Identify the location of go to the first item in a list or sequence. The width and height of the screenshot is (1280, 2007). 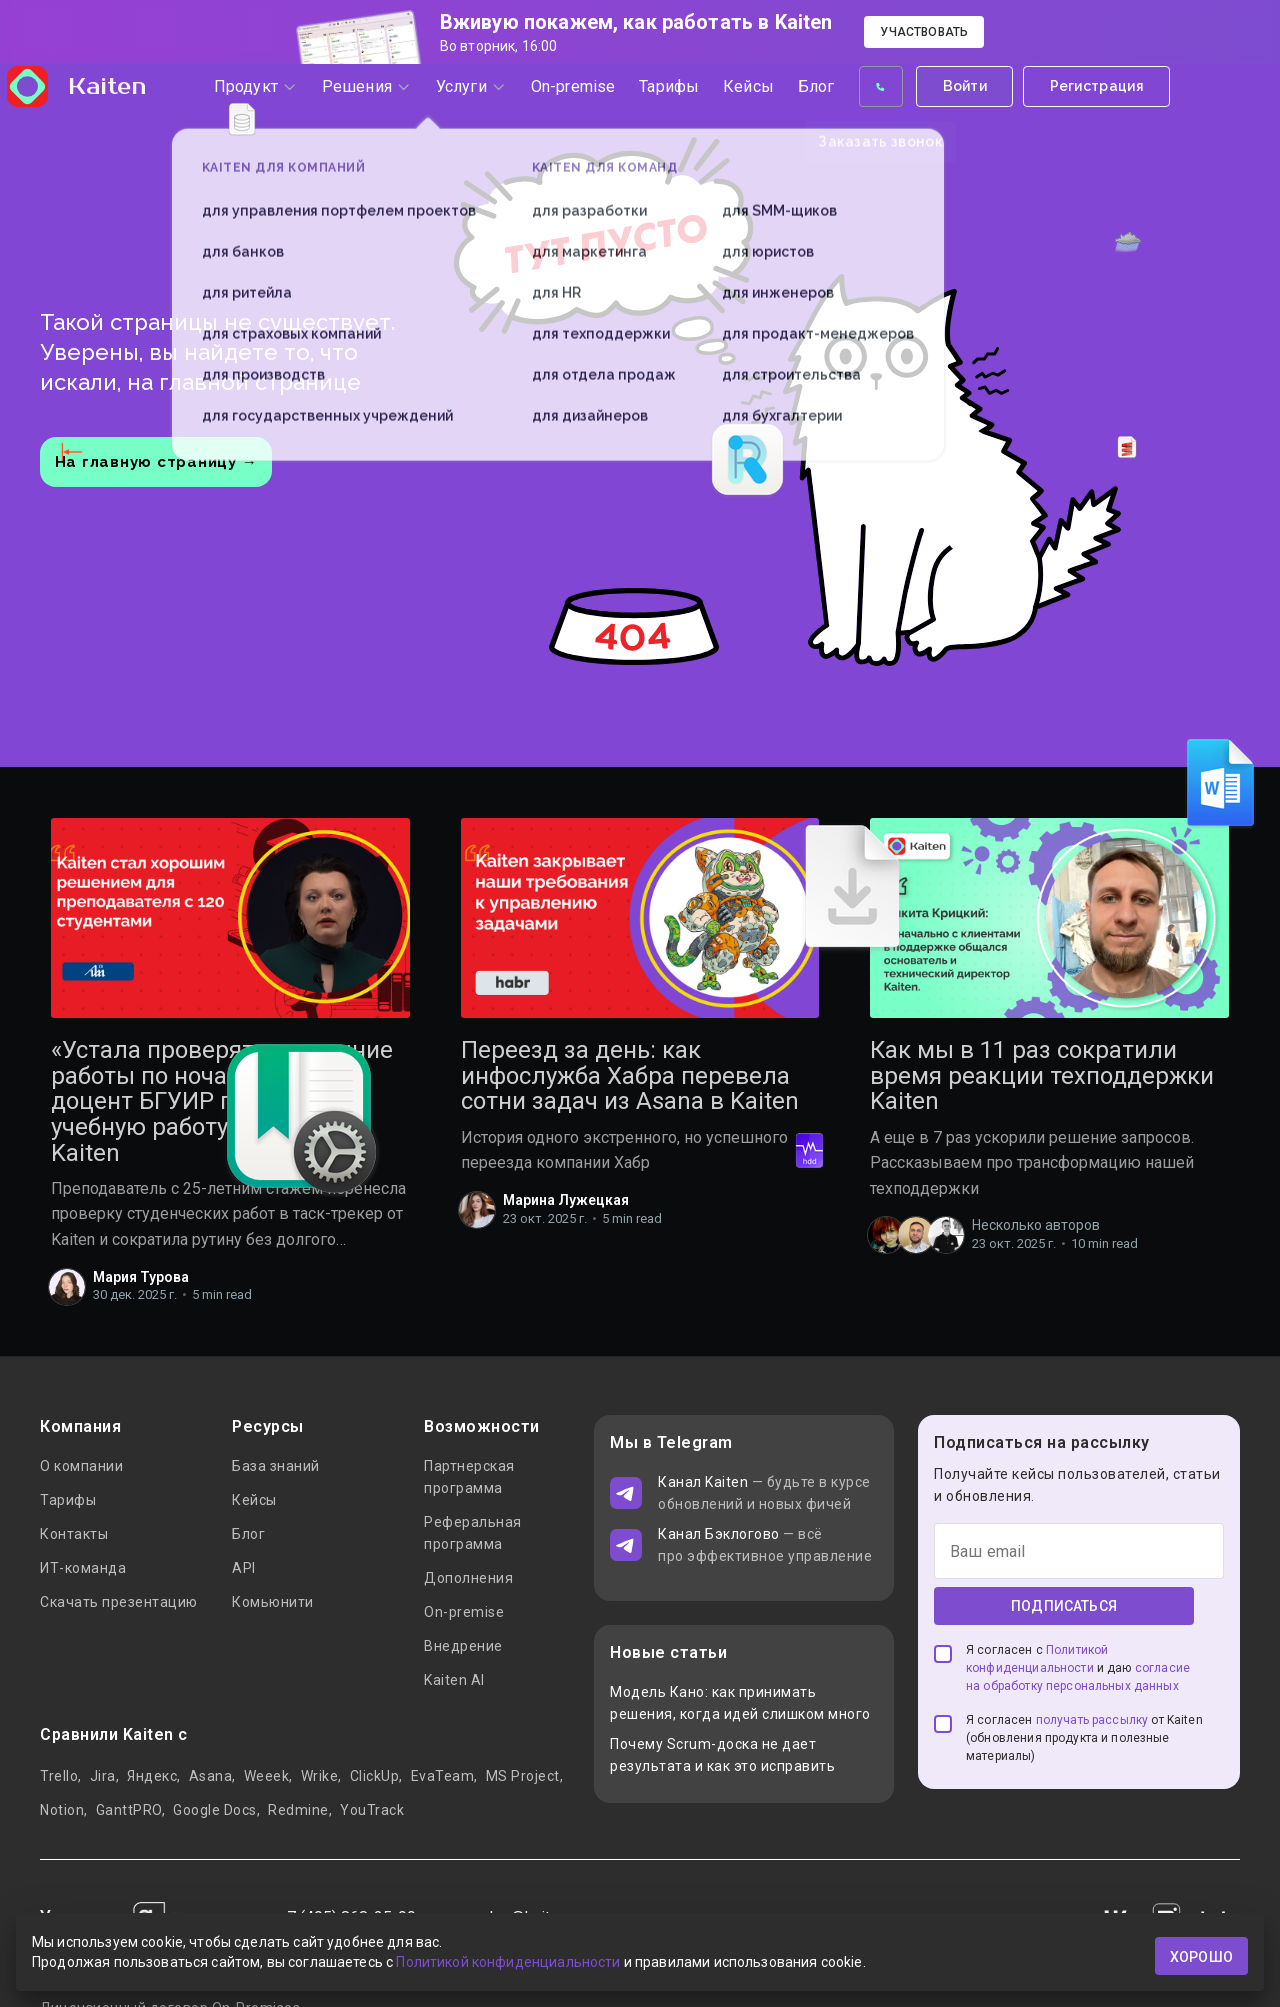
(72, 452).